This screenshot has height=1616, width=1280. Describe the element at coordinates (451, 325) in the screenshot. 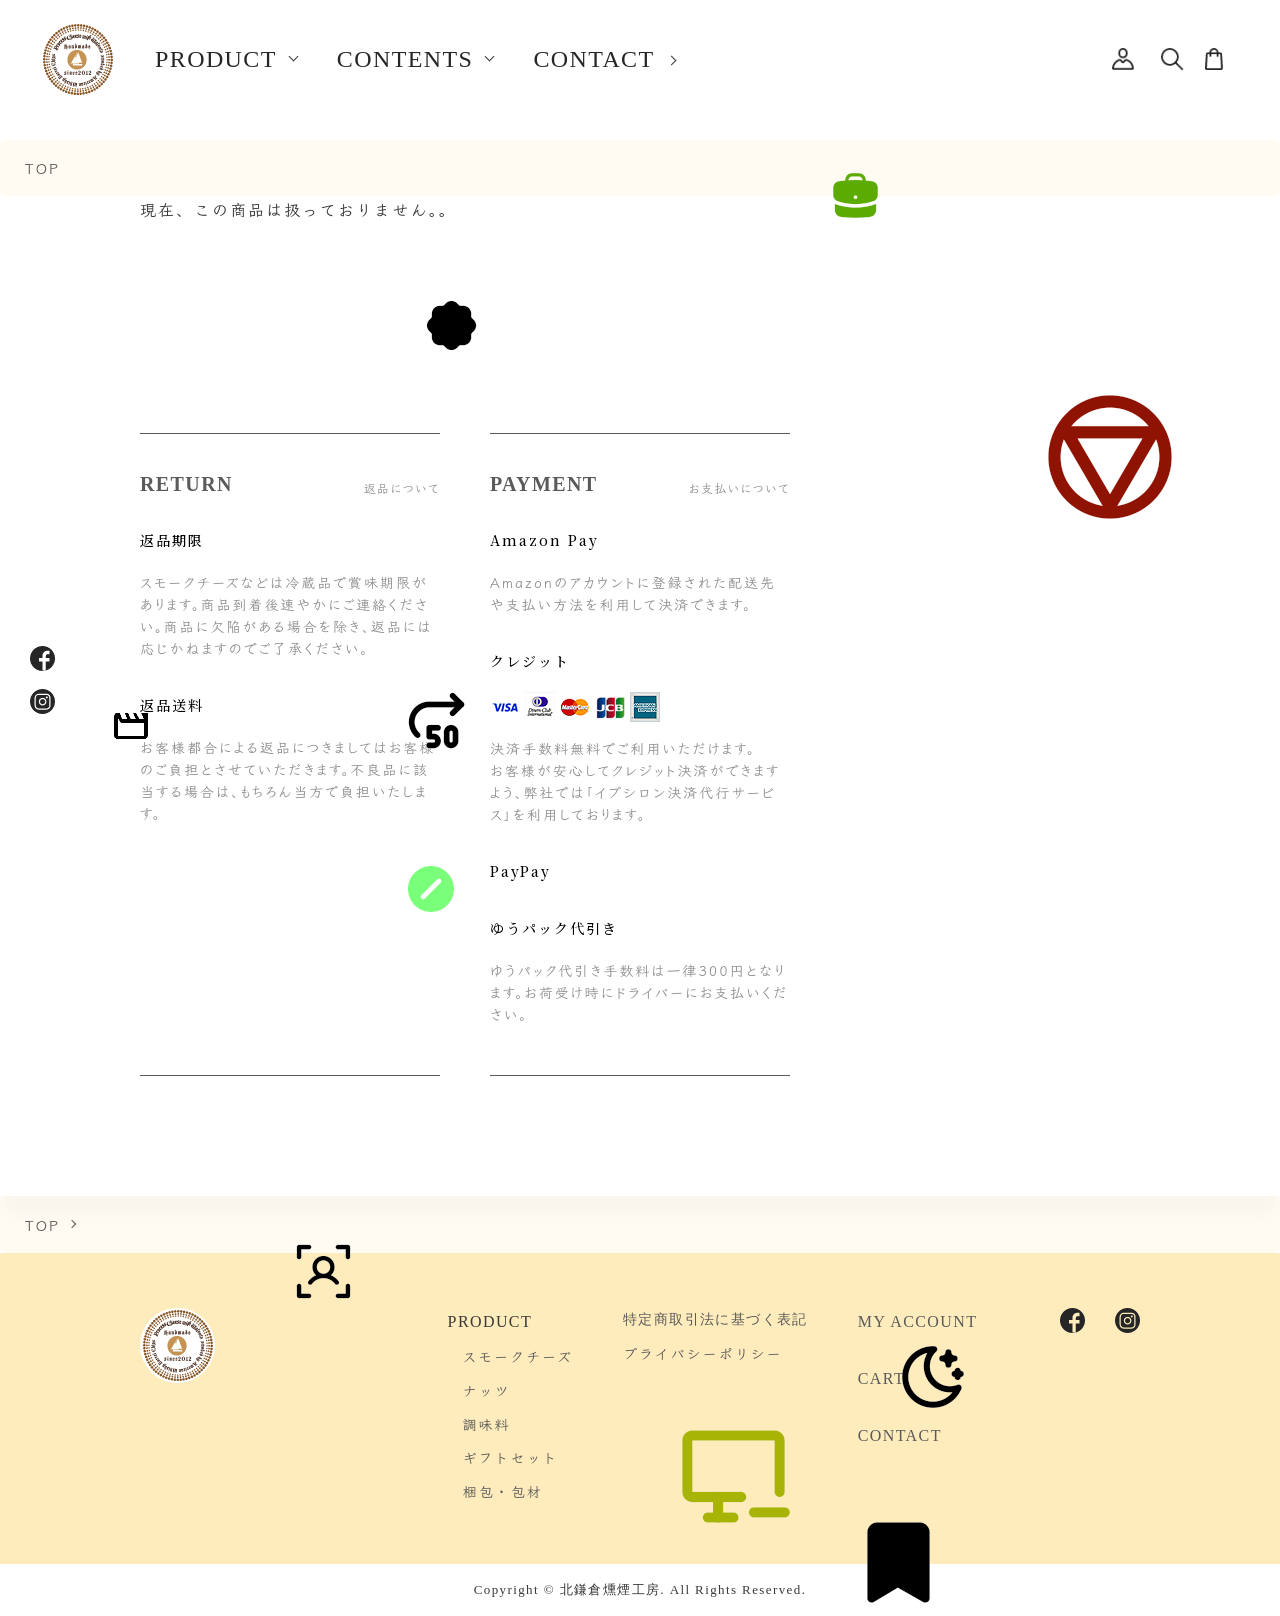

I see `indicates an achievement or award badge` at that location.